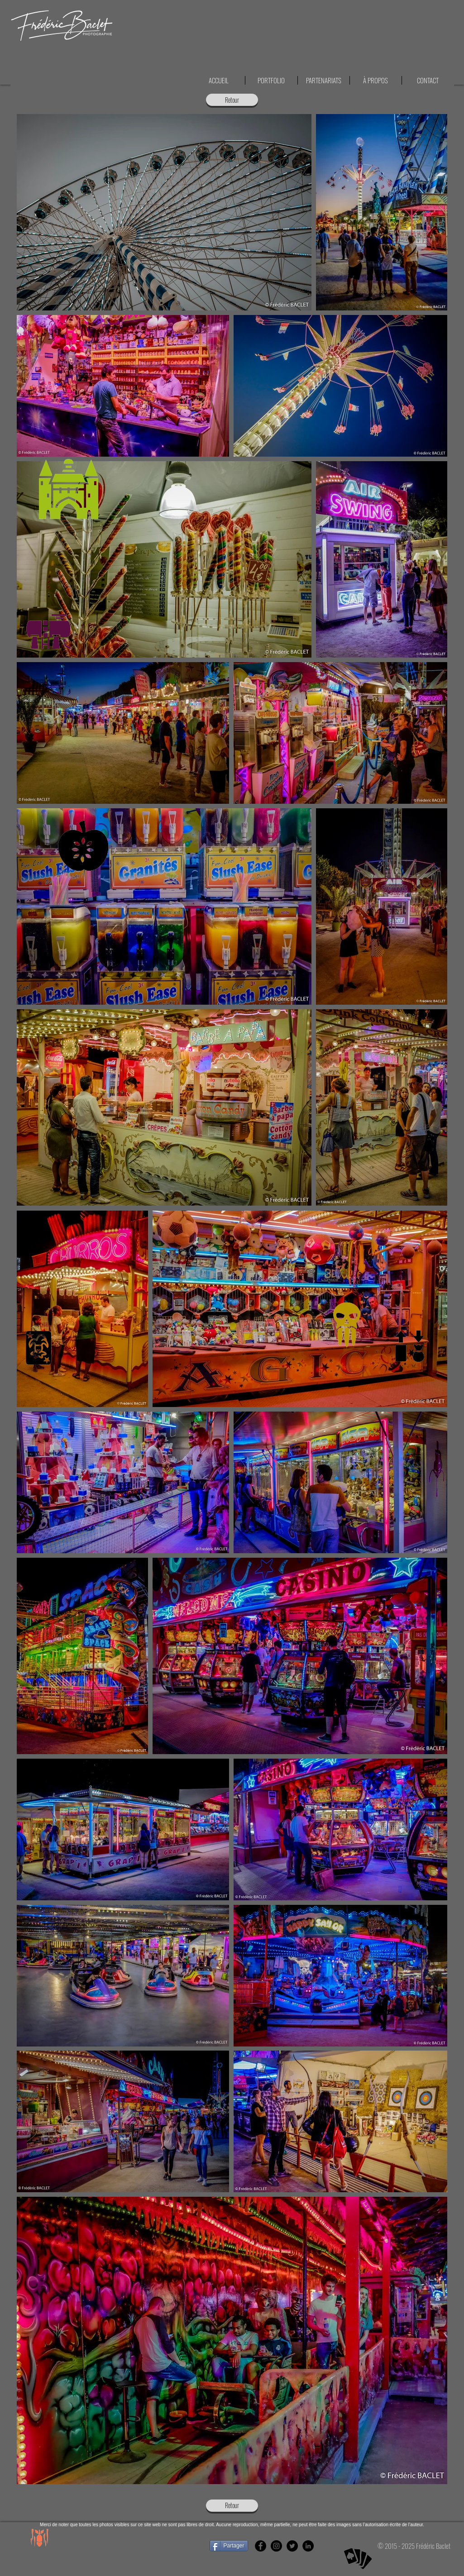  Describe the element at coordinates (68, 489) in the screenshot. I see `enter the castle or fortress level` at that location.